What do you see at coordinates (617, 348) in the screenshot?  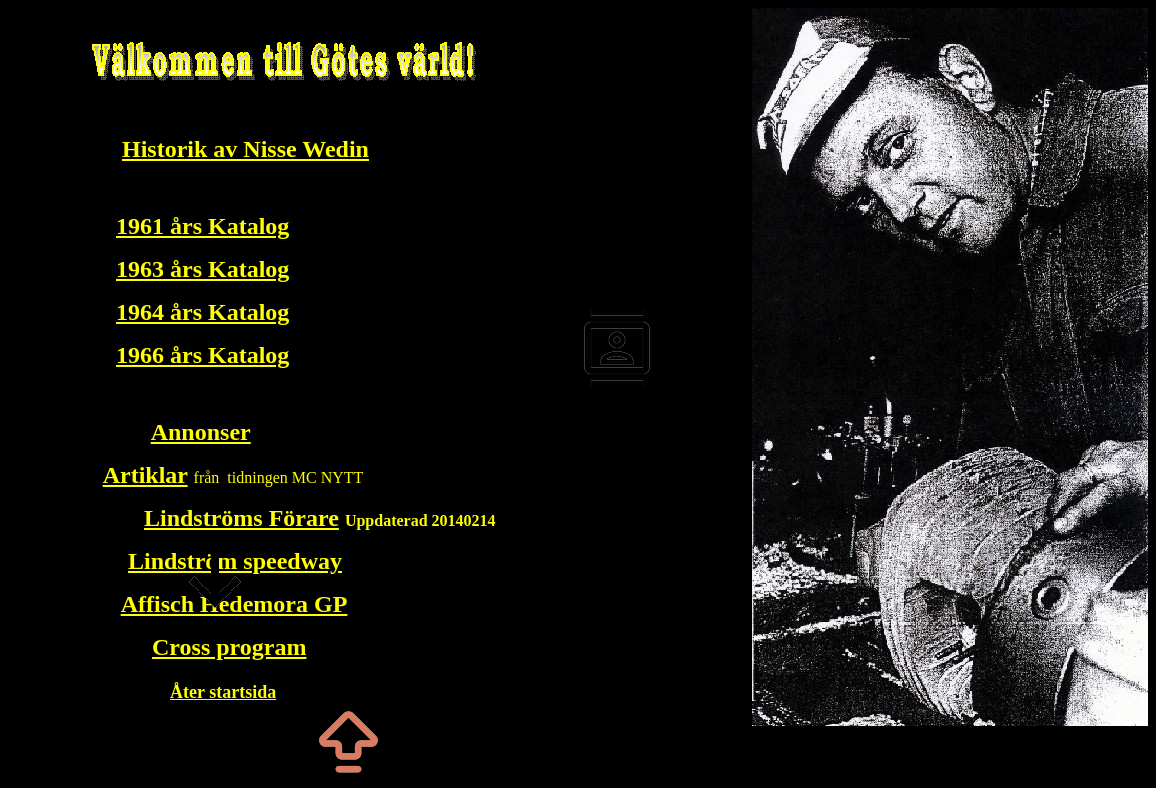 I see `view your contacts list` at bounding box center [617, 348].